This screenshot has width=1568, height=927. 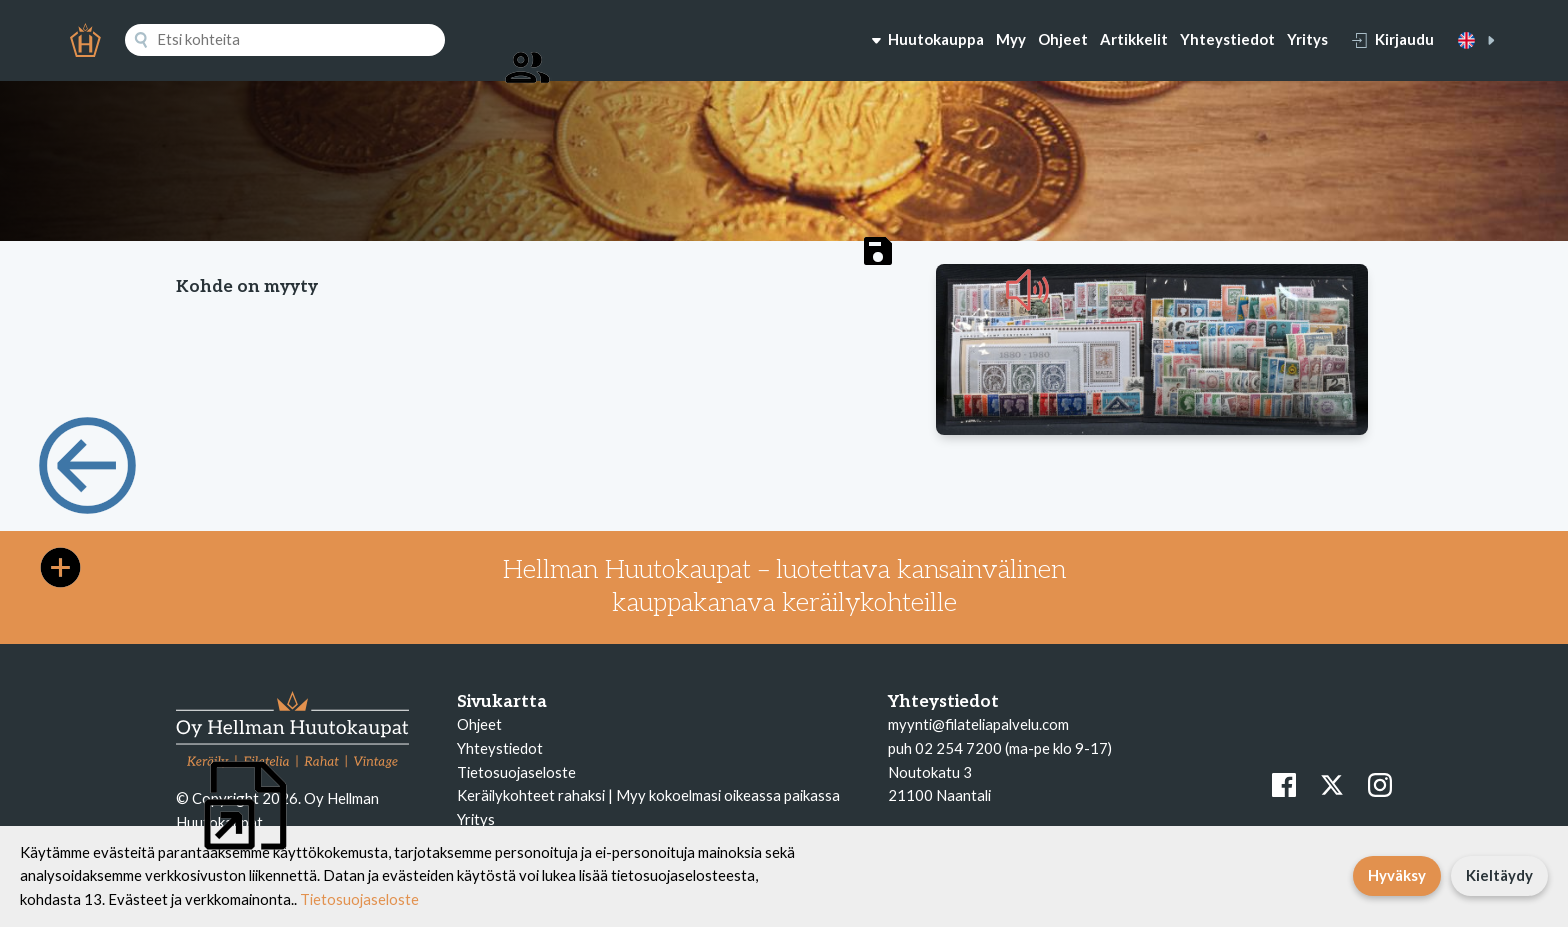 What do you see at coordinates (248, 805) in the screenshot?
I see `create a symbolic link to this file` at bounding box center [248, 805].